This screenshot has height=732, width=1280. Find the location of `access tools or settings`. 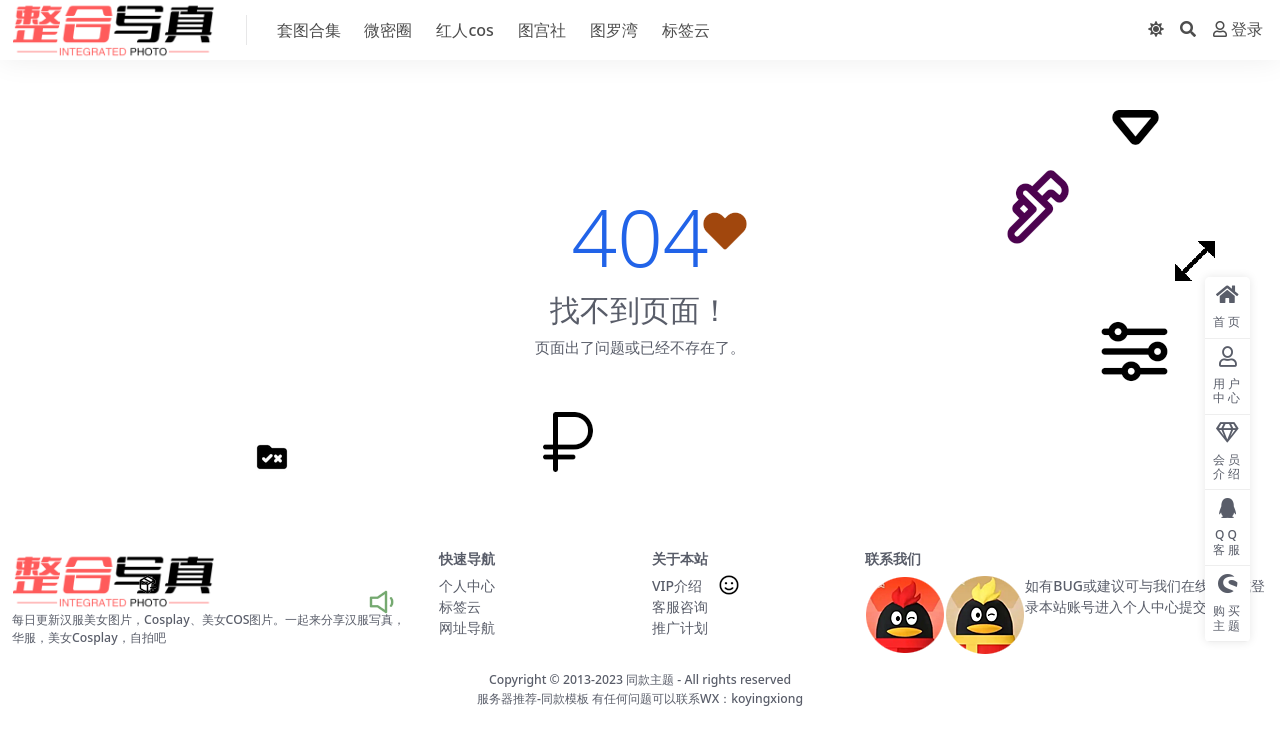

access tools or settings is located at coordinates (1037, 207).